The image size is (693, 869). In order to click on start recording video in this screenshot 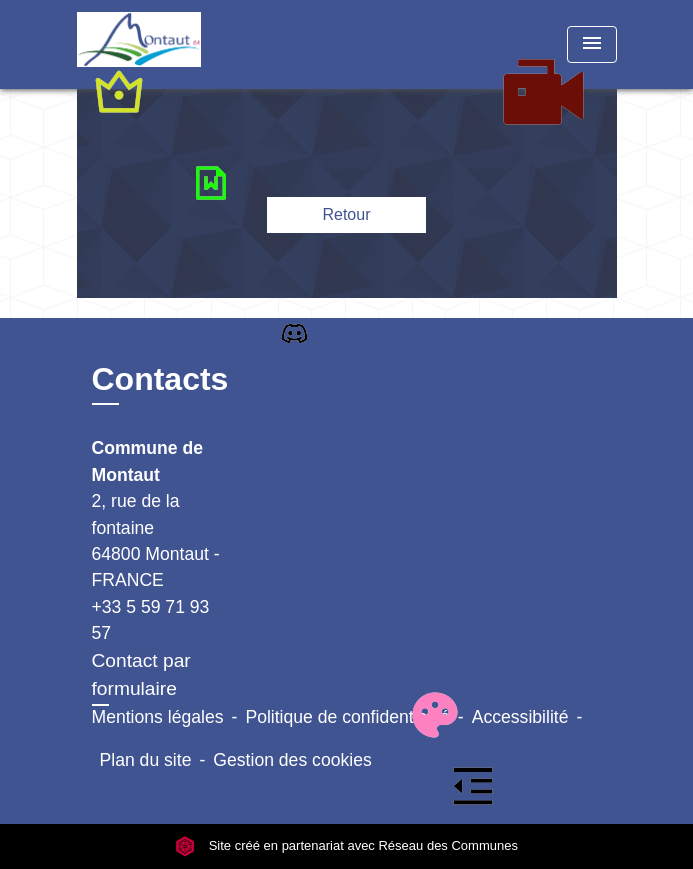, I will do `click(543, 95)`.